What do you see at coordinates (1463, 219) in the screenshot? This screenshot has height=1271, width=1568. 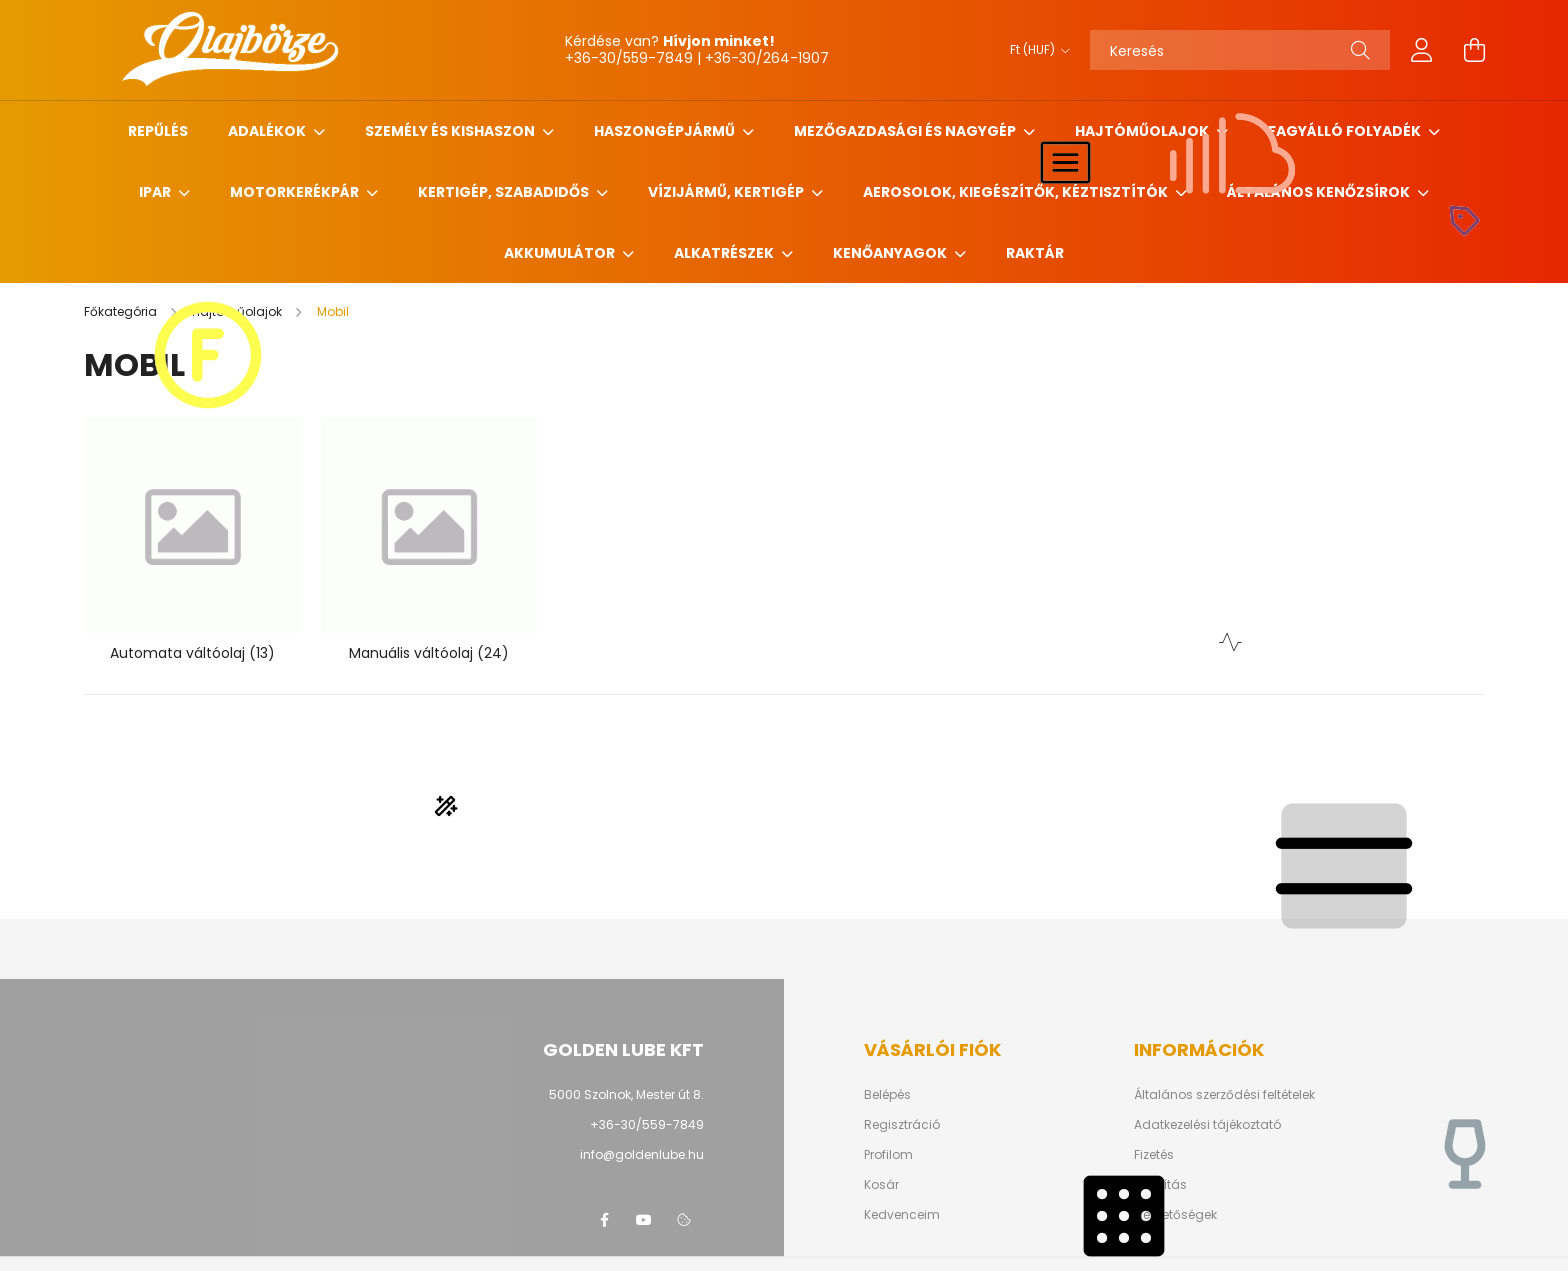 I see `view or manage tags` at bounding box center [1463, 219].